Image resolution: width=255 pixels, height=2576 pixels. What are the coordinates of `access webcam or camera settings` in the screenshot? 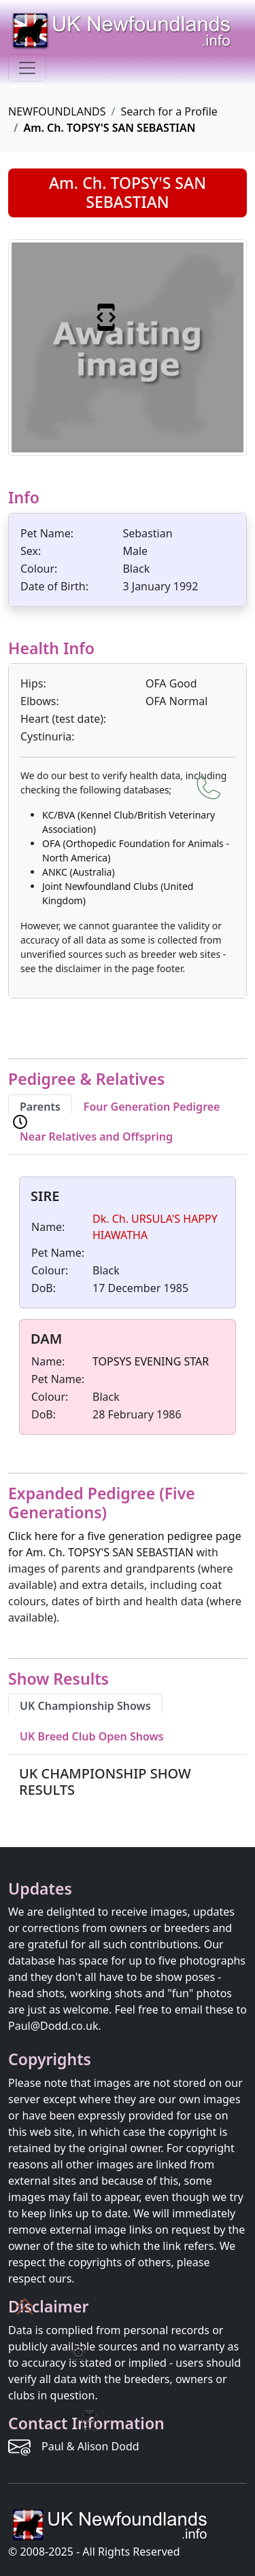 It's located at (78, 2354).